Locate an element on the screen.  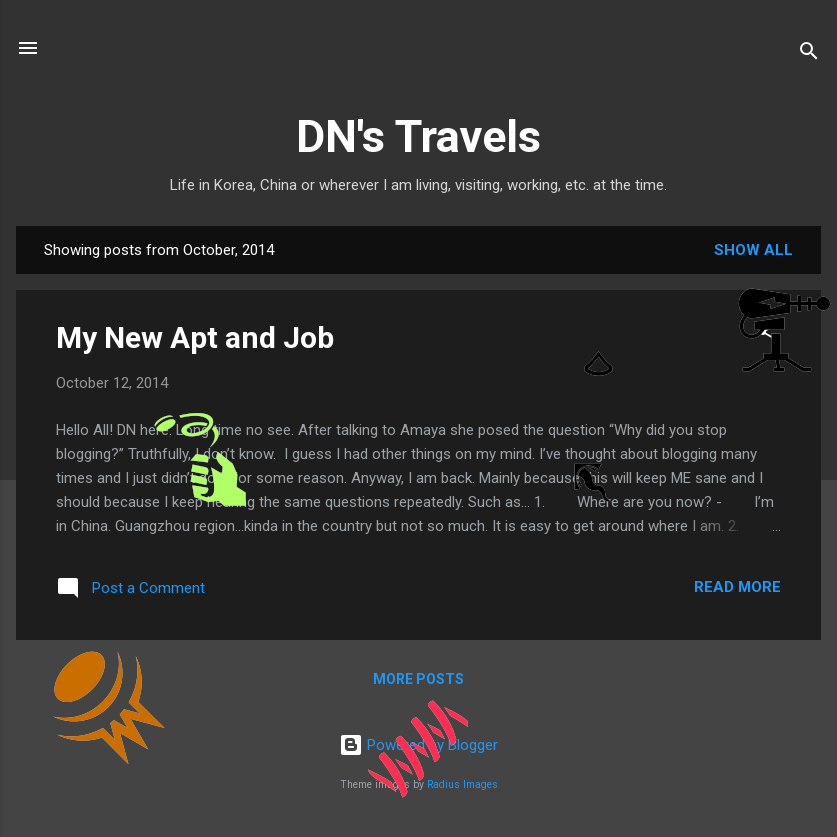
reptile or lizard-themed game element is located at coordinates (593, 482).